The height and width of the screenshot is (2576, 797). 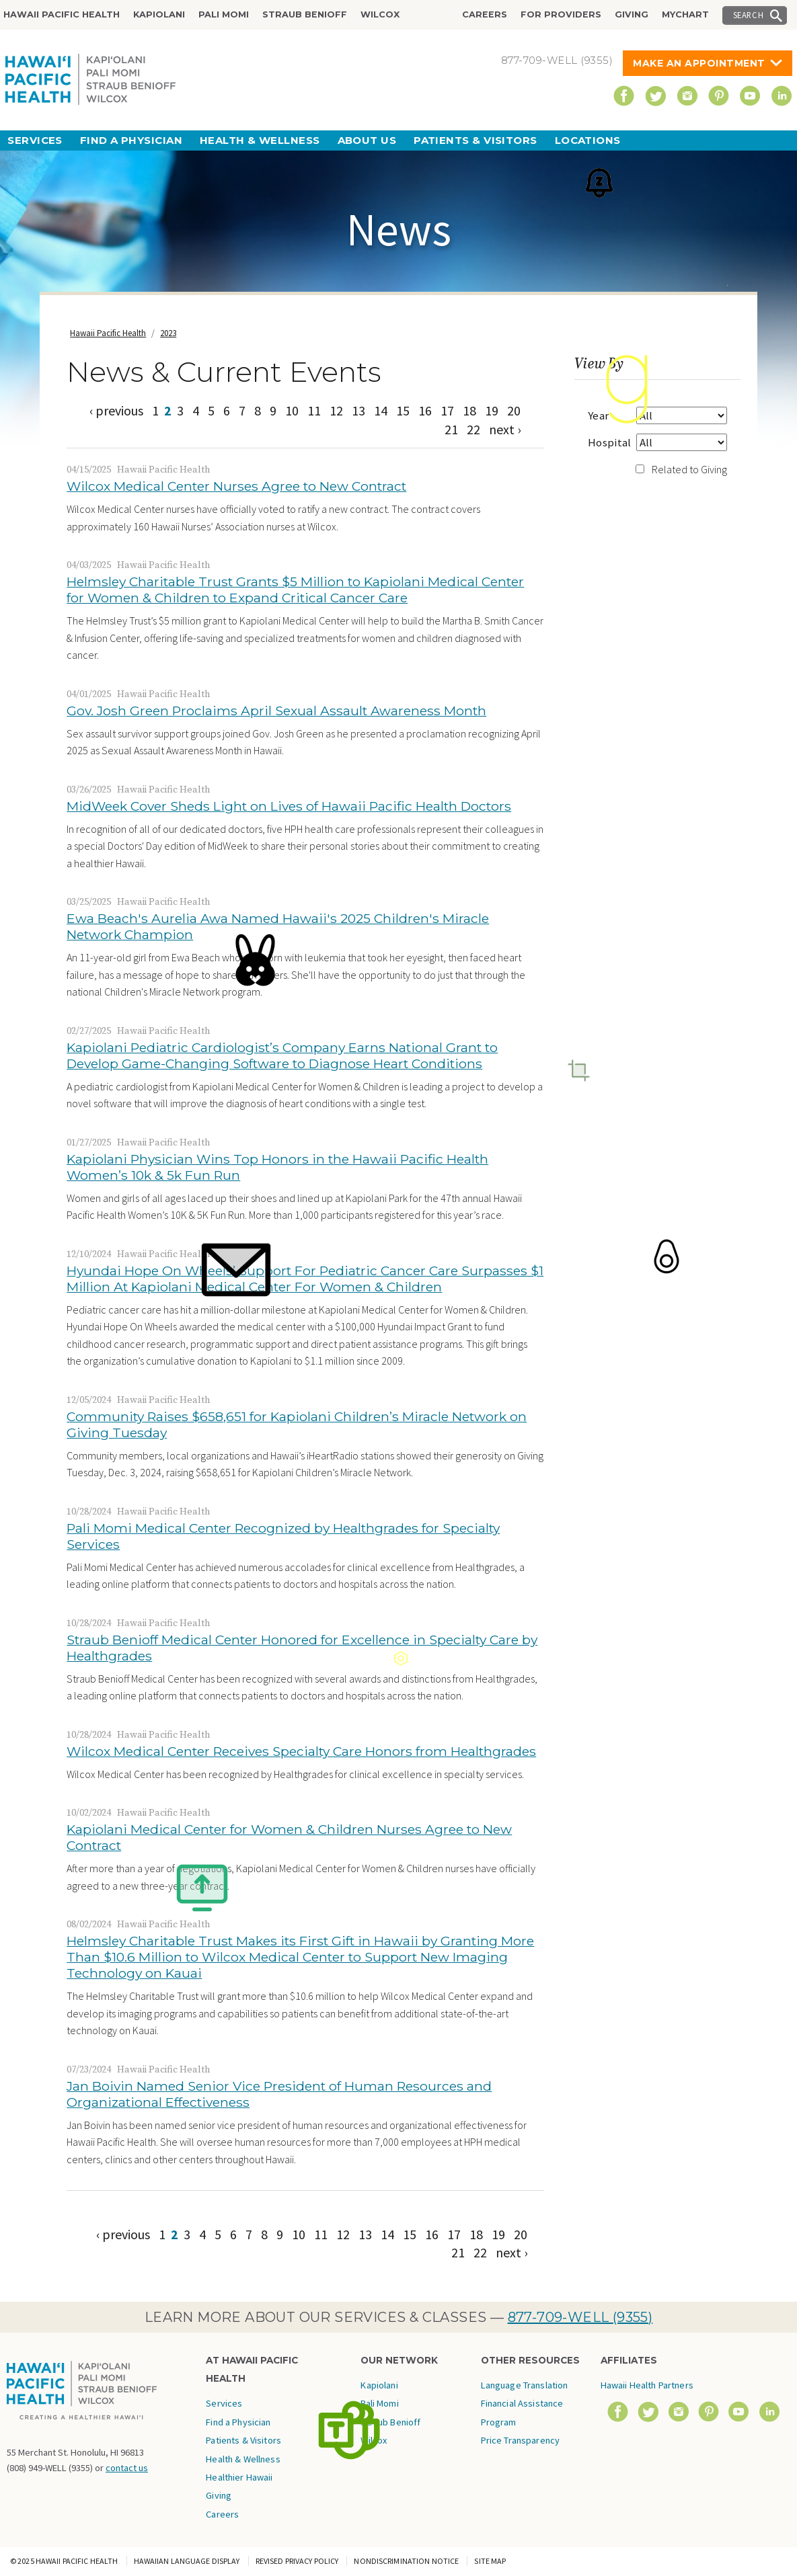 I want to click on open Microsoft Teams, so click(x=348, y=2430).